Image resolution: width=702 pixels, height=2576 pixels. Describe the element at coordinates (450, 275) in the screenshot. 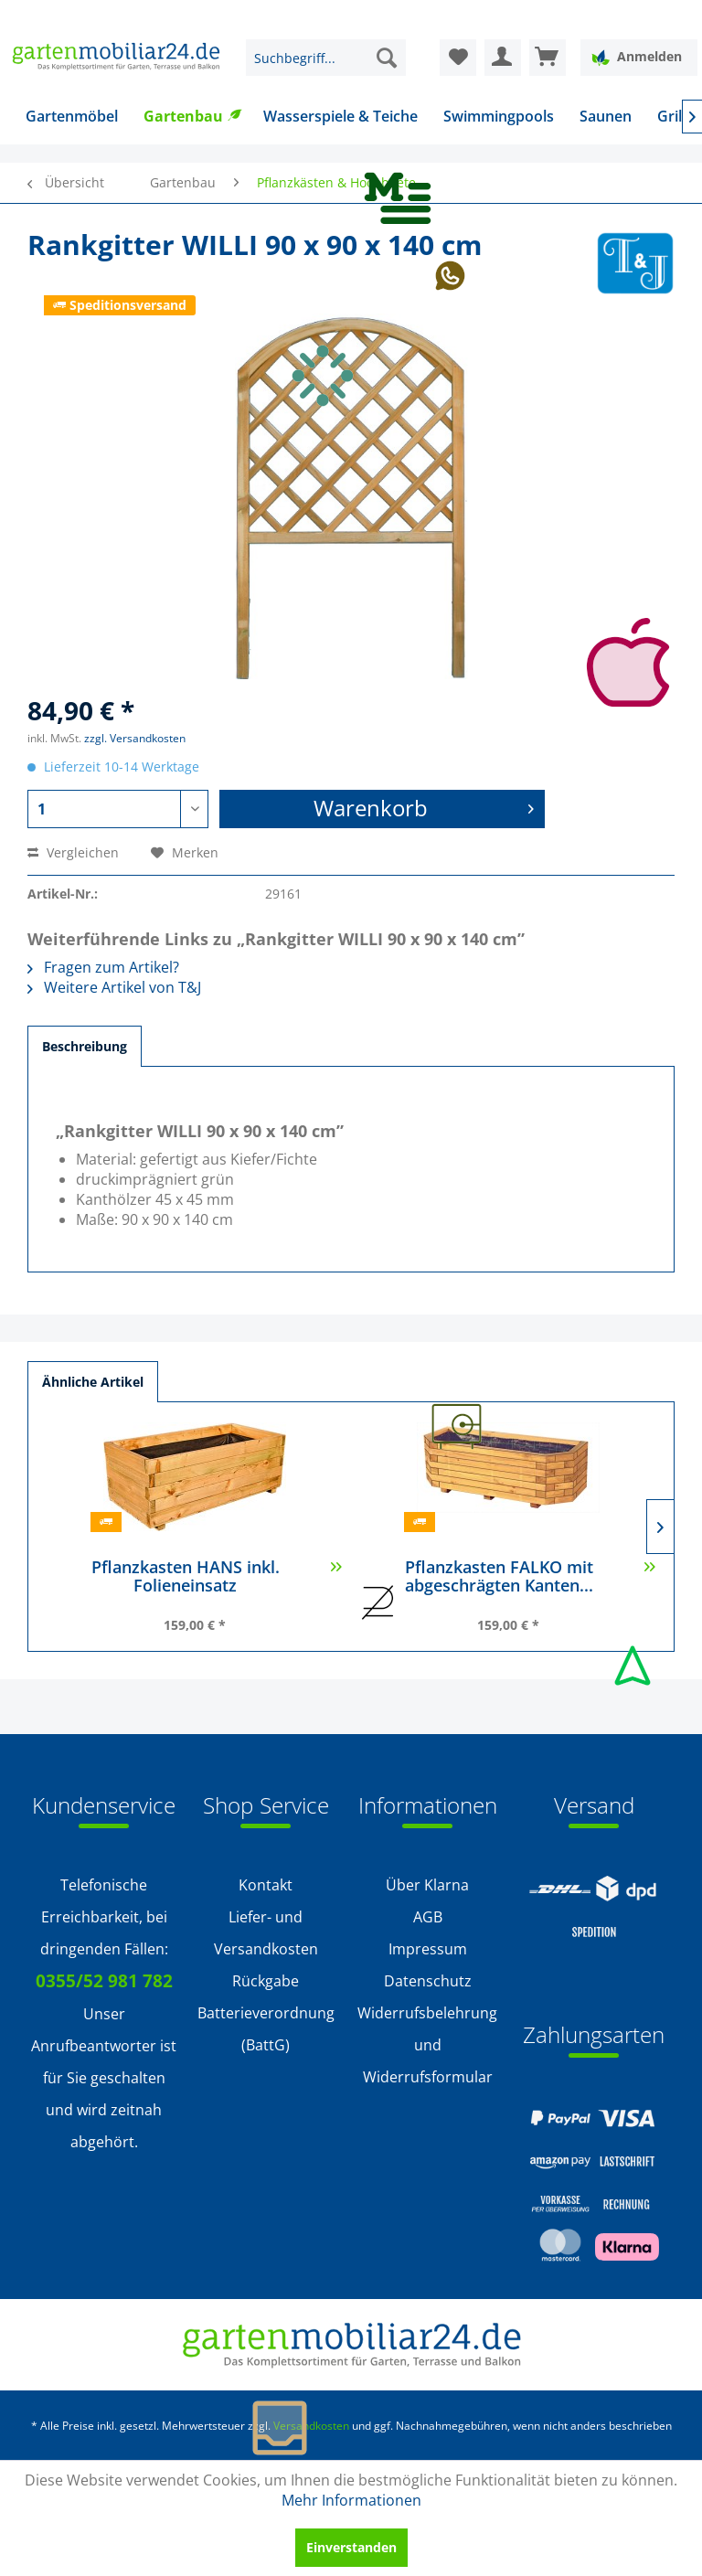

I see `open WhatsApp messaging app` at that location.